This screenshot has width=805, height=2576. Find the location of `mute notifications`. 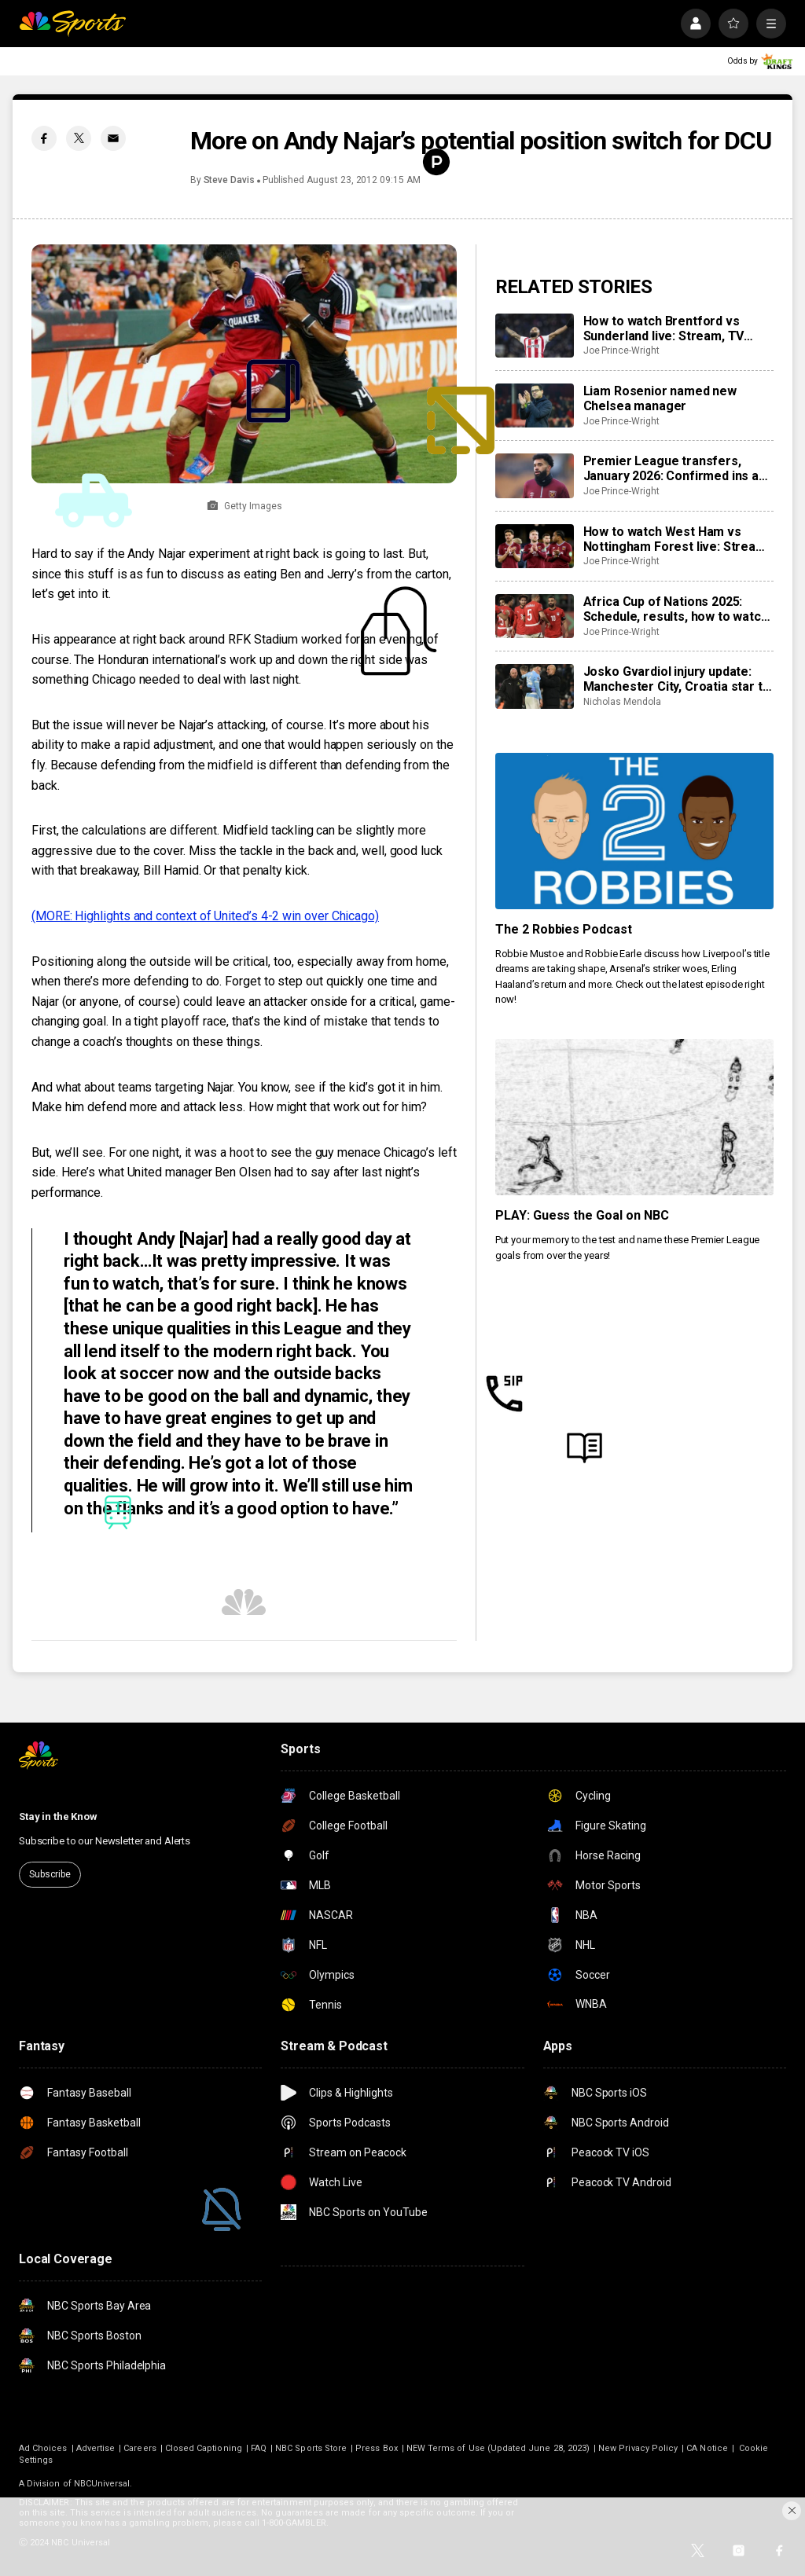

mute notifications is located at coordinates (222, 2209).